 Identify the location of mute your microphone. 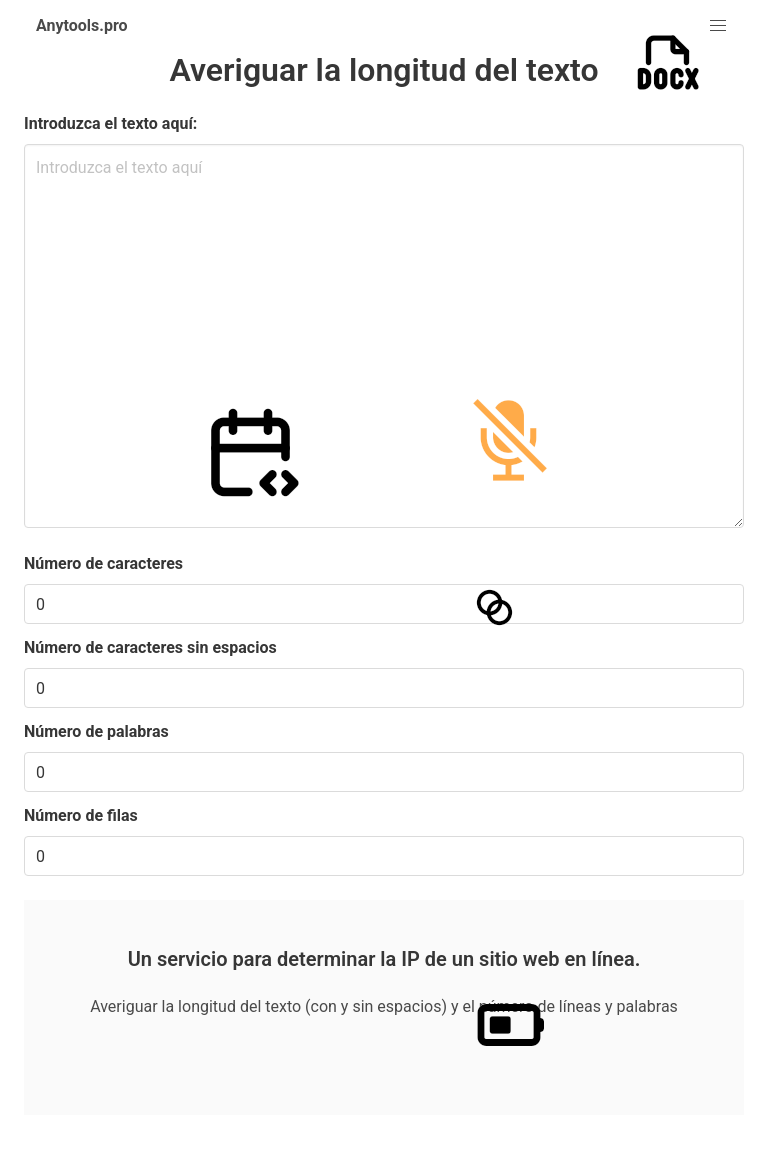
(508, 440).